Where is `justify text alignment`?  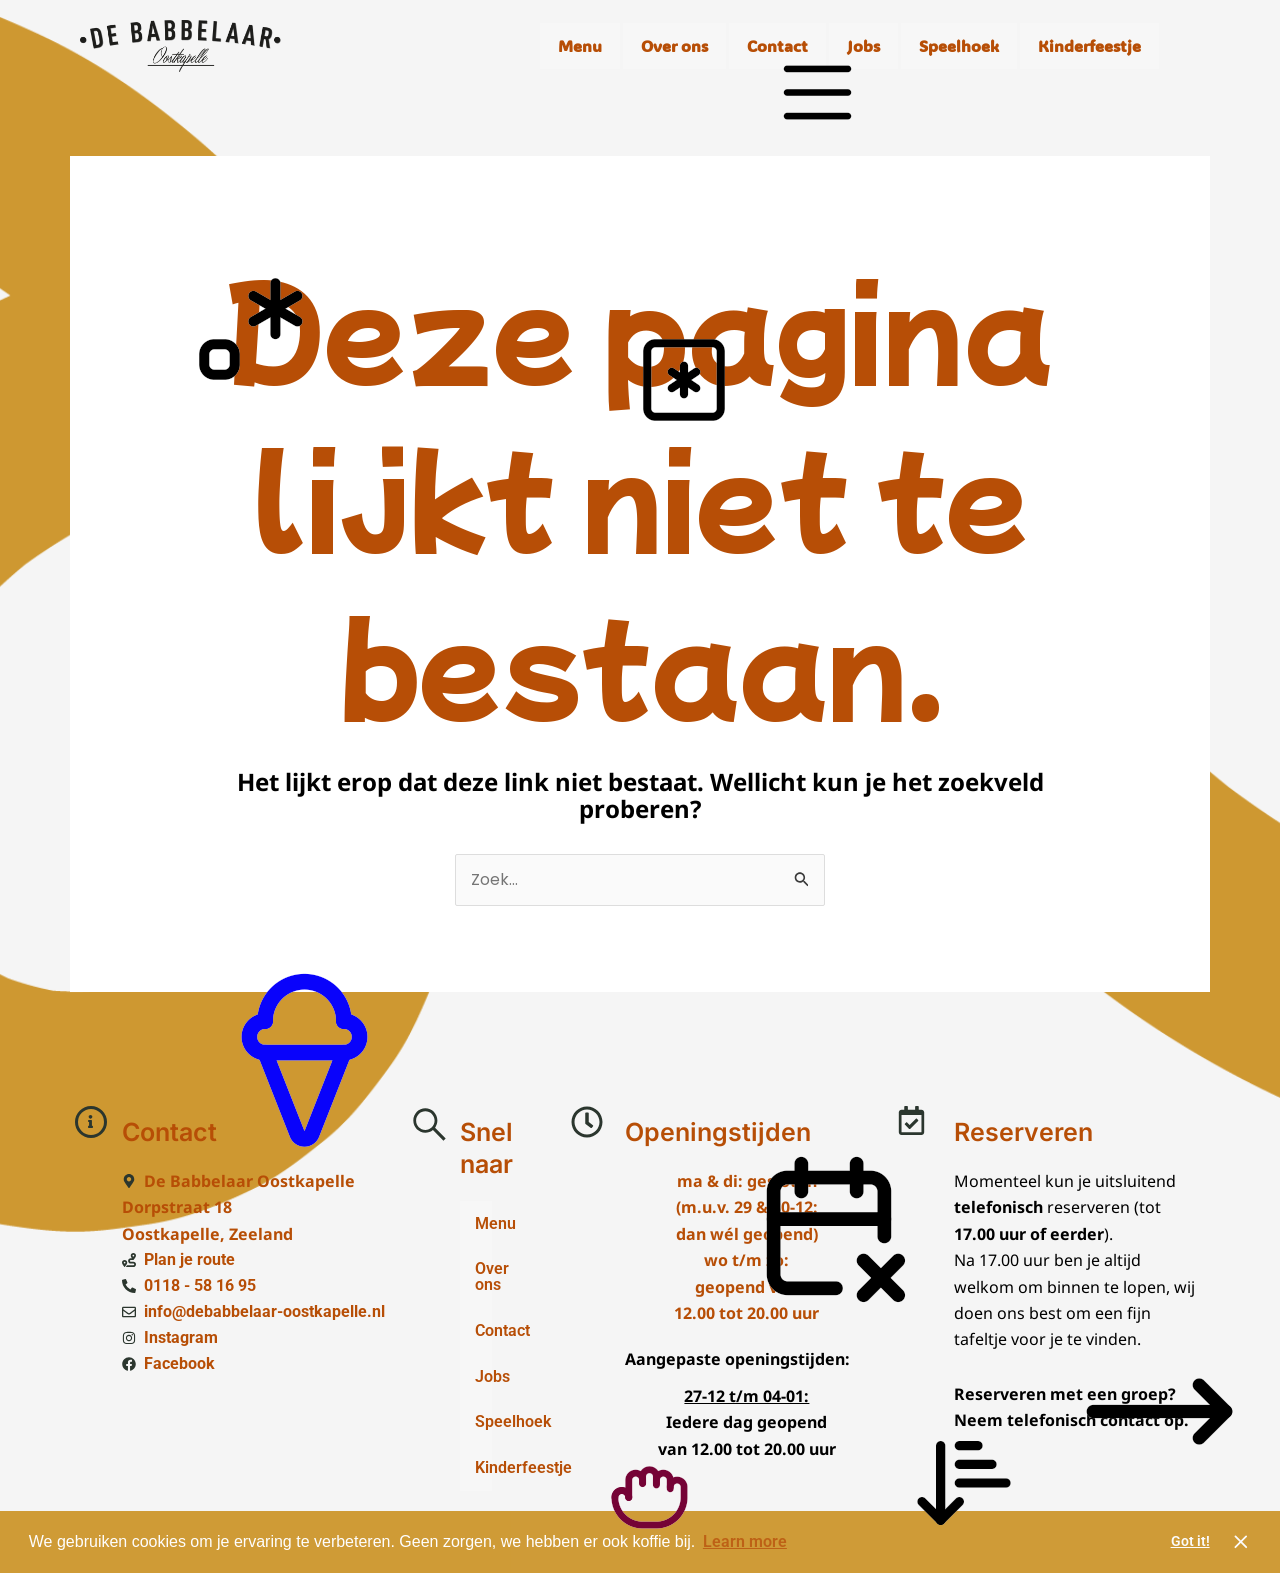
justify text alignment is located at coordinates (817, 92).